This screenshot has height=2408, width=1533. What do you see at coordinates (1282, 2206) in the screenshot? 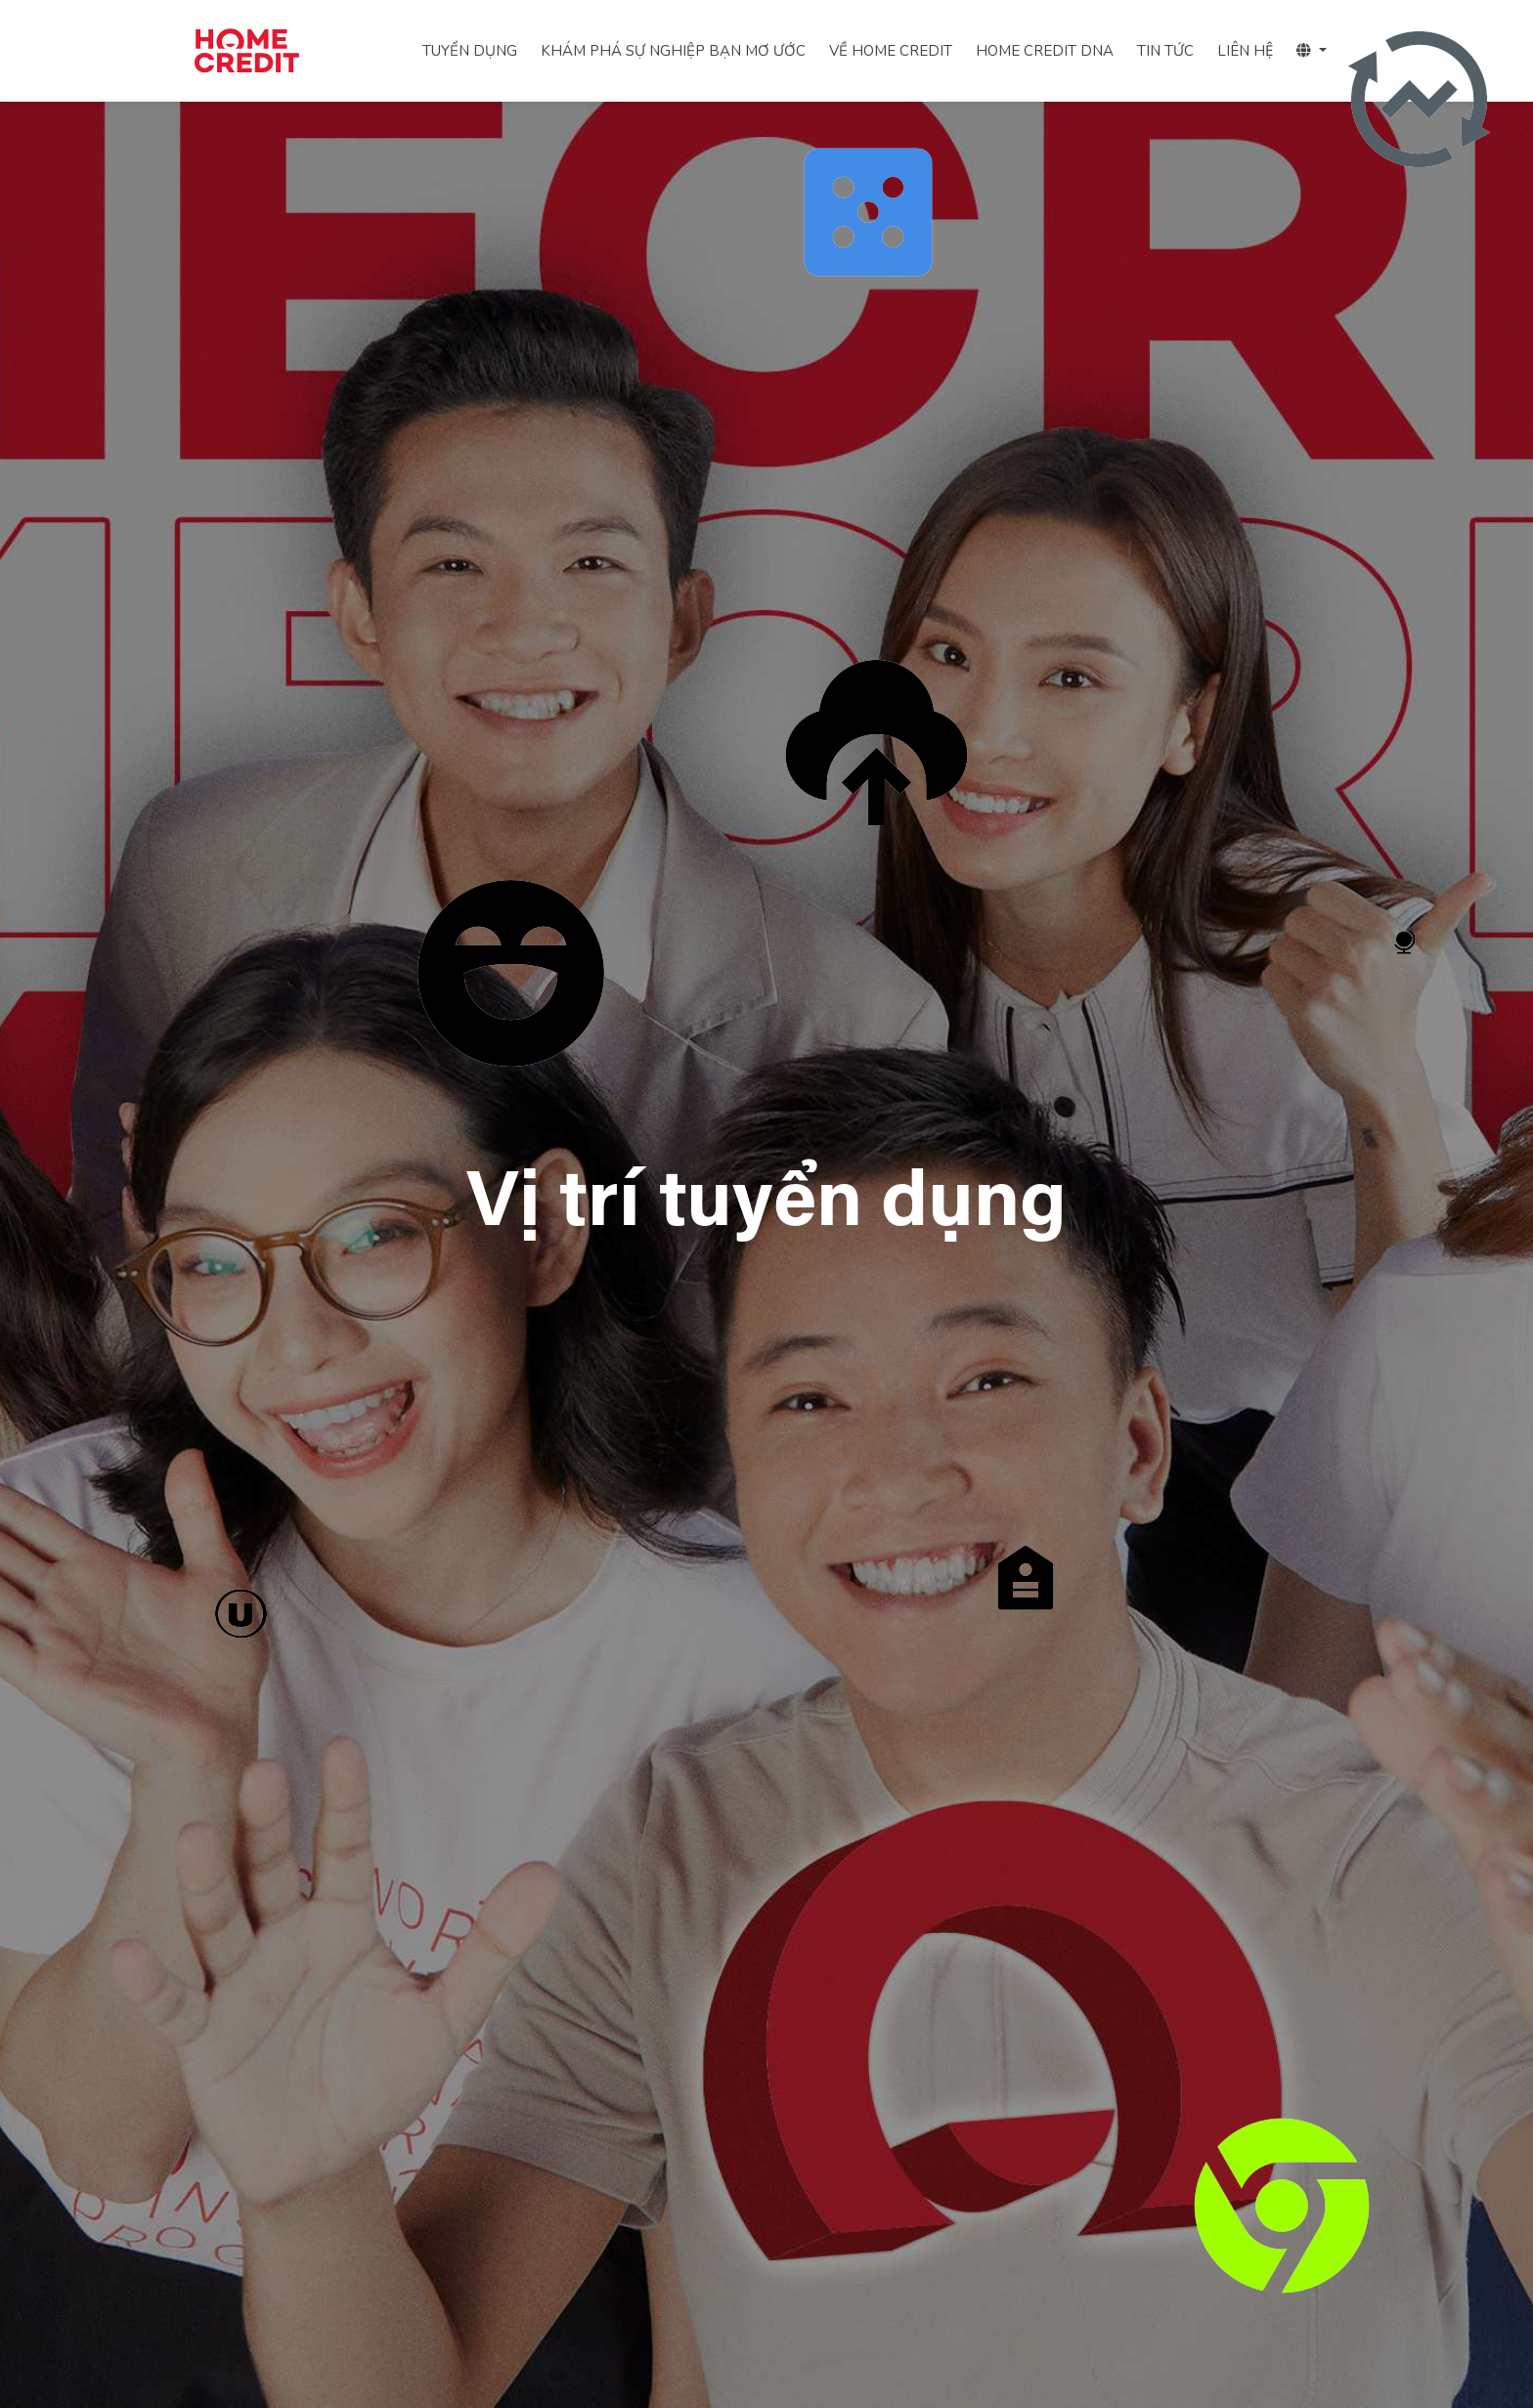
I see `open Google Chrome browser` at bounding box center [1282, 2206].